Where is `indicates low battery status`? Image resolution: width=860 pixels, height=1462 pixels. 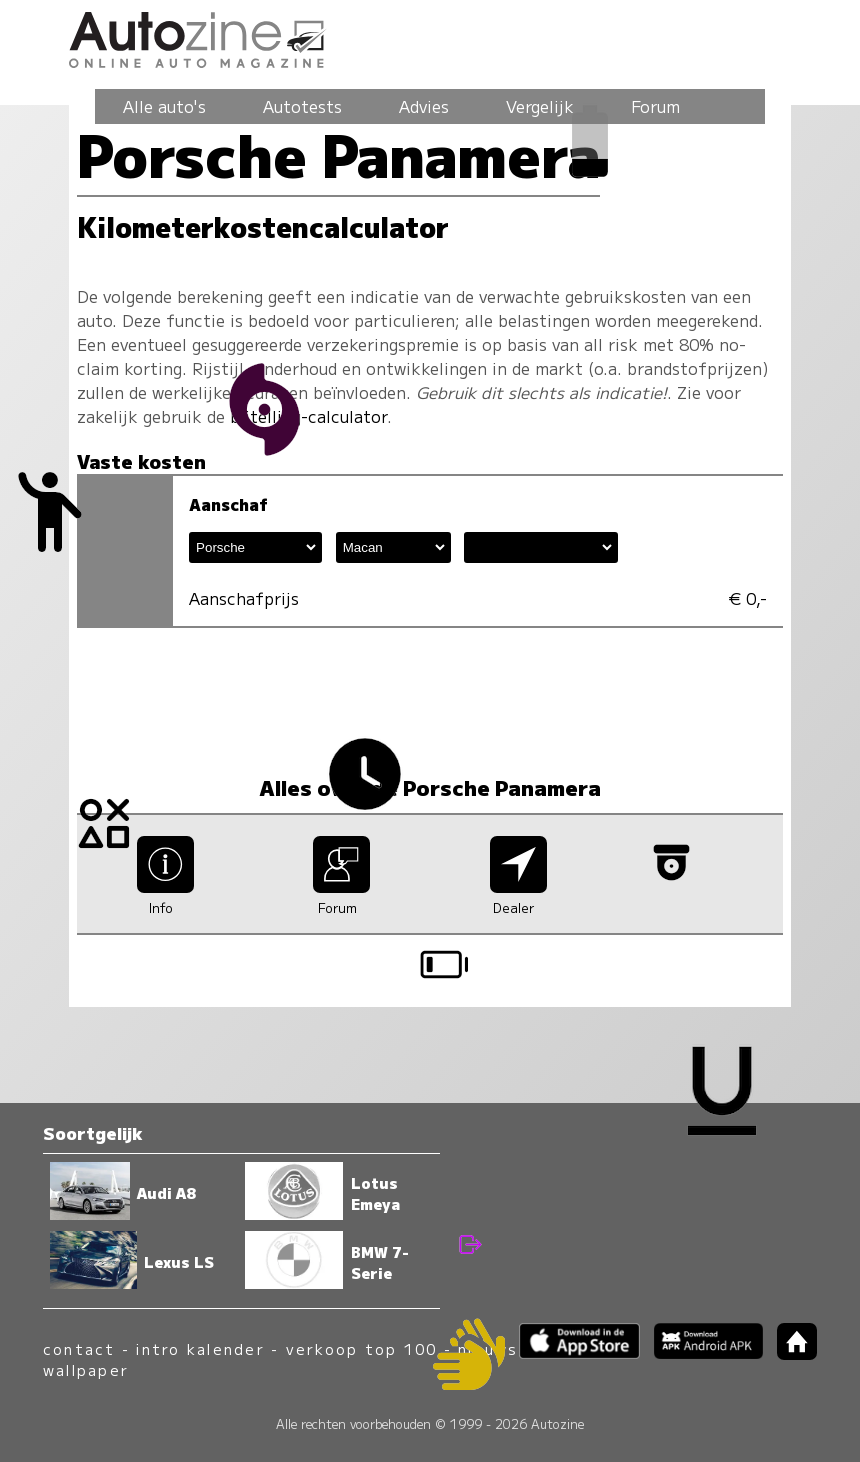
indicates low battery status is located at coordinates (443, 964).